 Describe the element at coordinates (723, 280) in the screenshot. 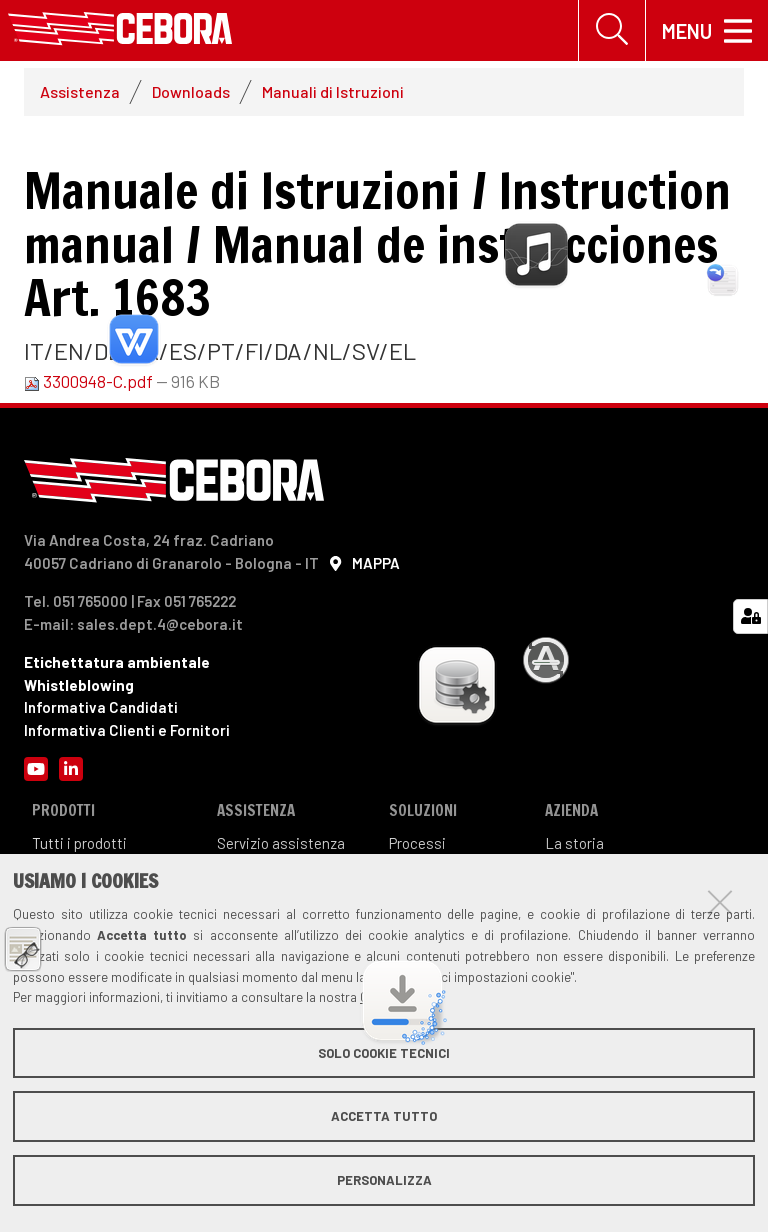

I see `open quickchar character picker app` at that location.